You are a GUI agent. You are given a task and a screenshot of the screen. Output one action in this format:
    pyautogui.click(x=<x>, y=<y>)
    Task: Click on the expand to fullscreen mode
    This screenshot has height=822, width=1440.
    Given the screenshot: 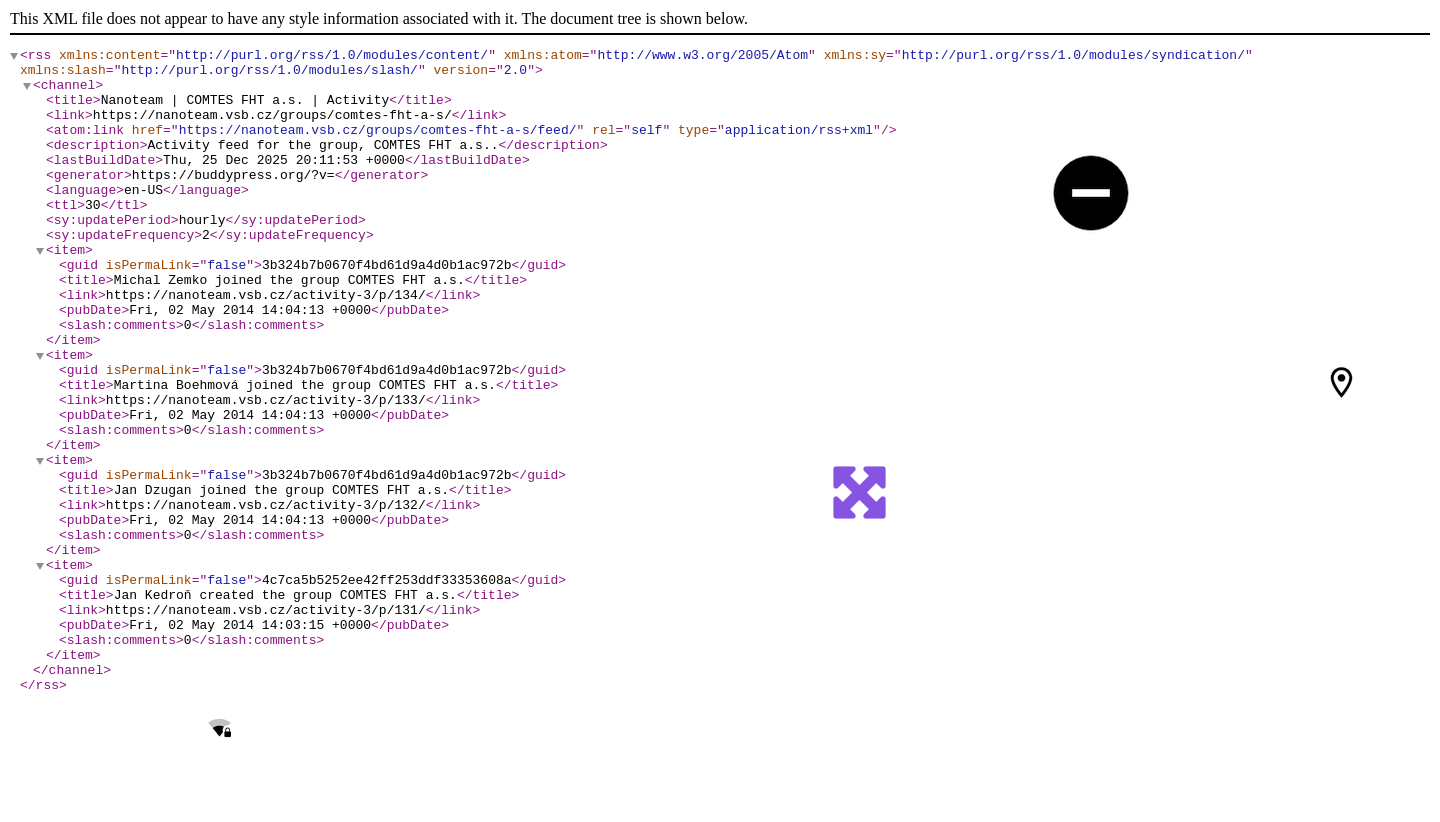 What is the action you would take?
    pyautogui.click(x=859, y=492)
    